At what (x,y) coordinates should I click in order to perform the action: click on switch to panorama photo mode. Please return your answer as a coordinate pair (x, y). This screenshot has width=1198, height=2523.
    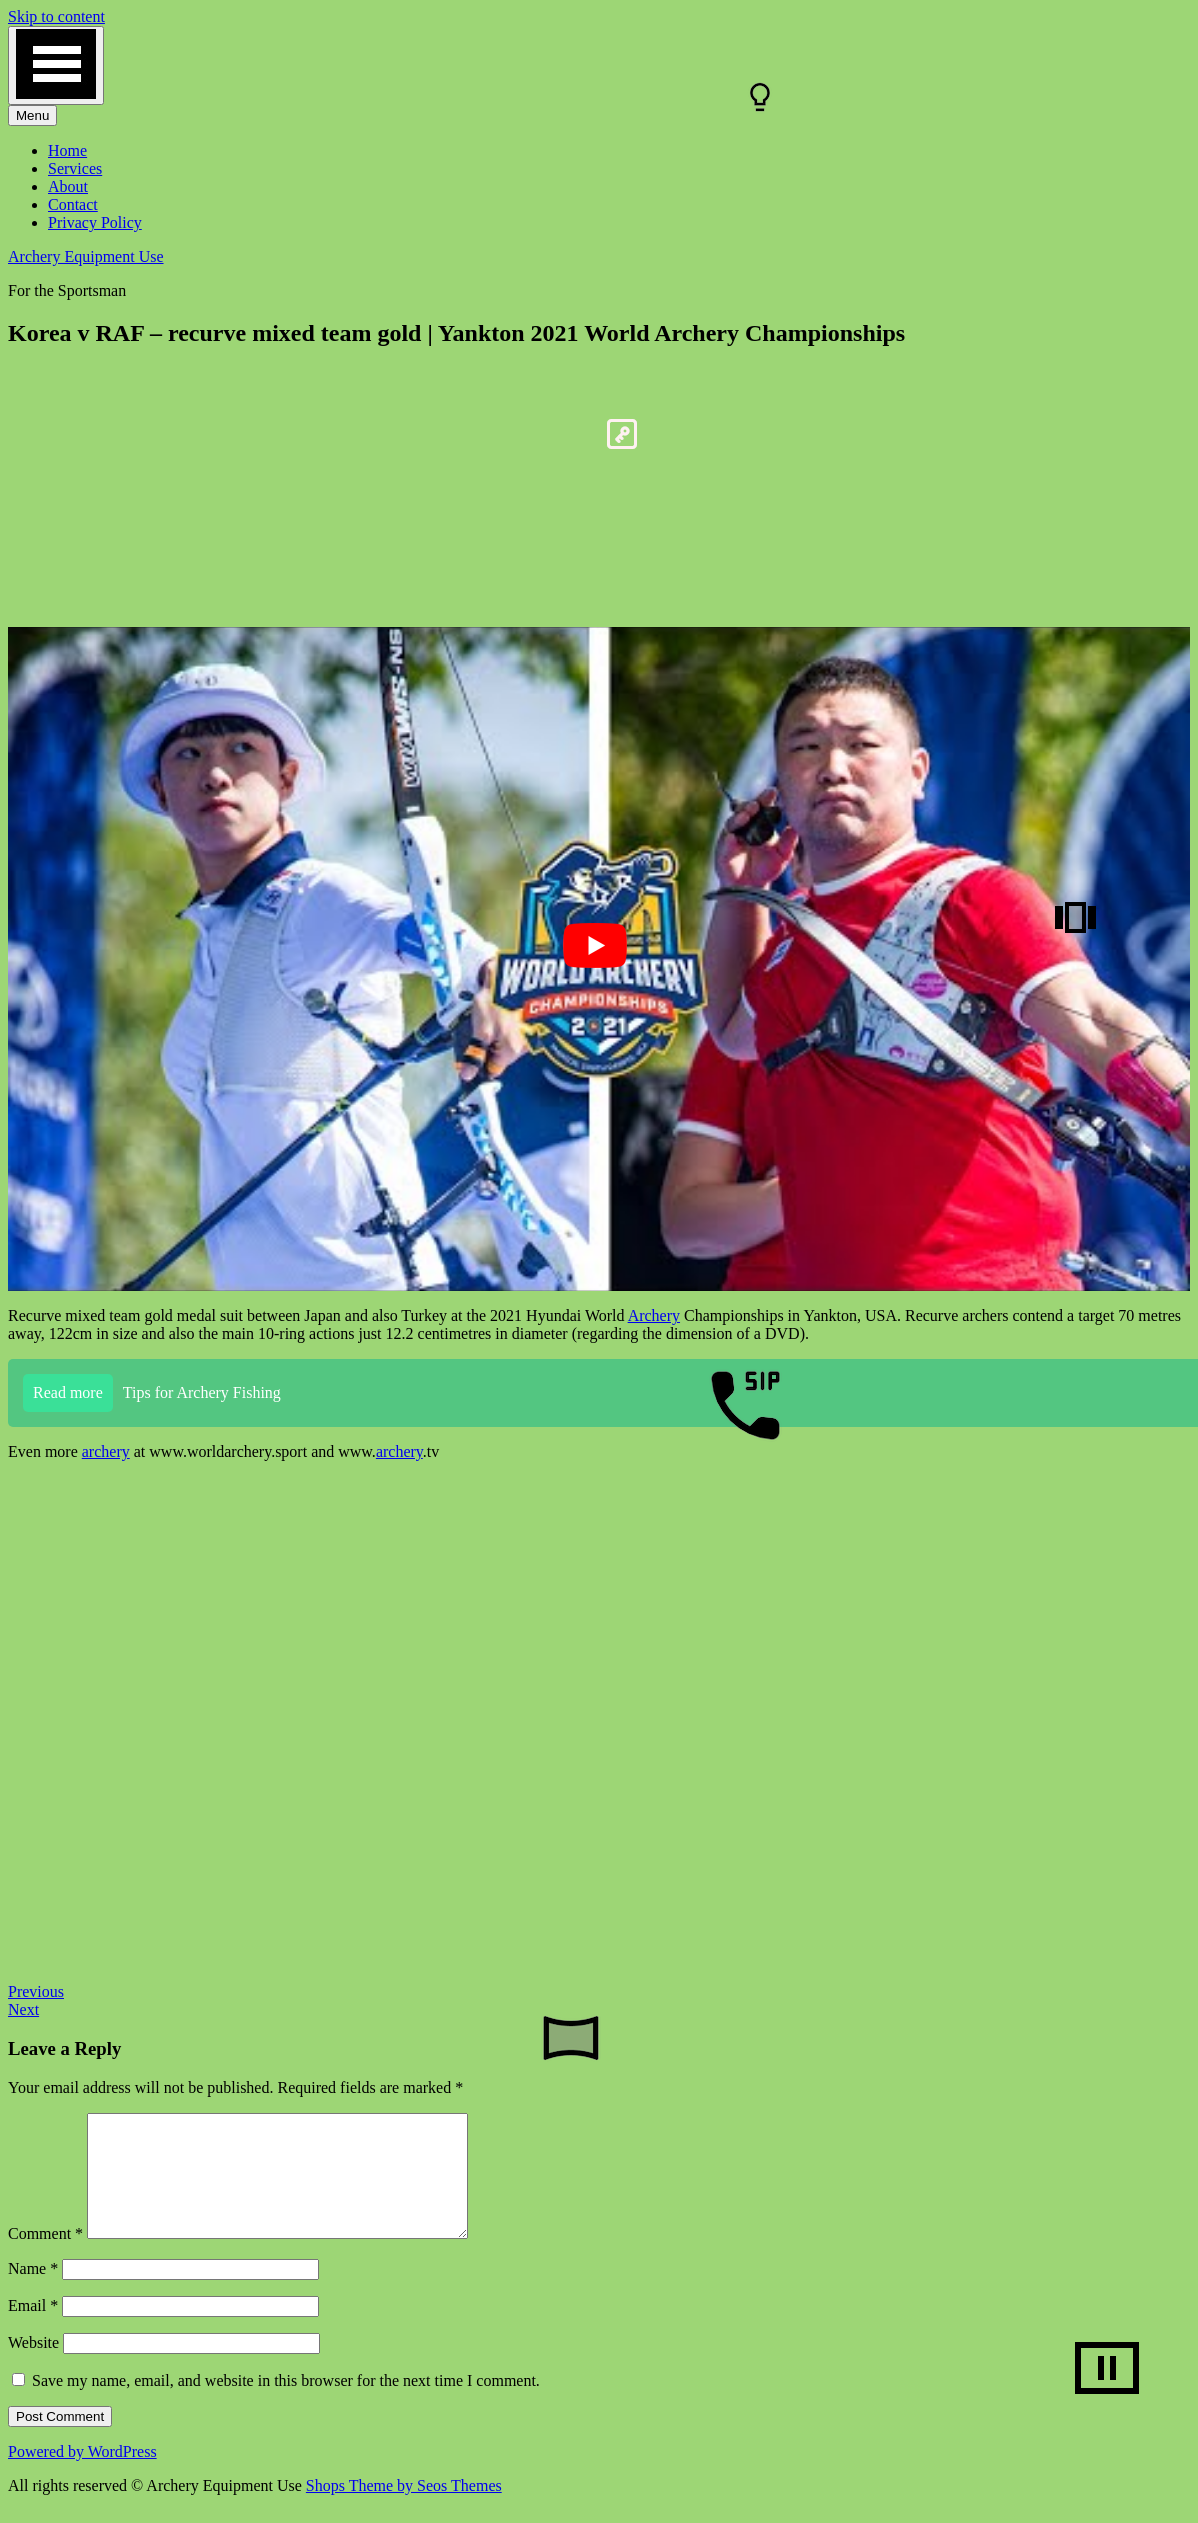
    Looking at the image, I should click on (571, 2038).